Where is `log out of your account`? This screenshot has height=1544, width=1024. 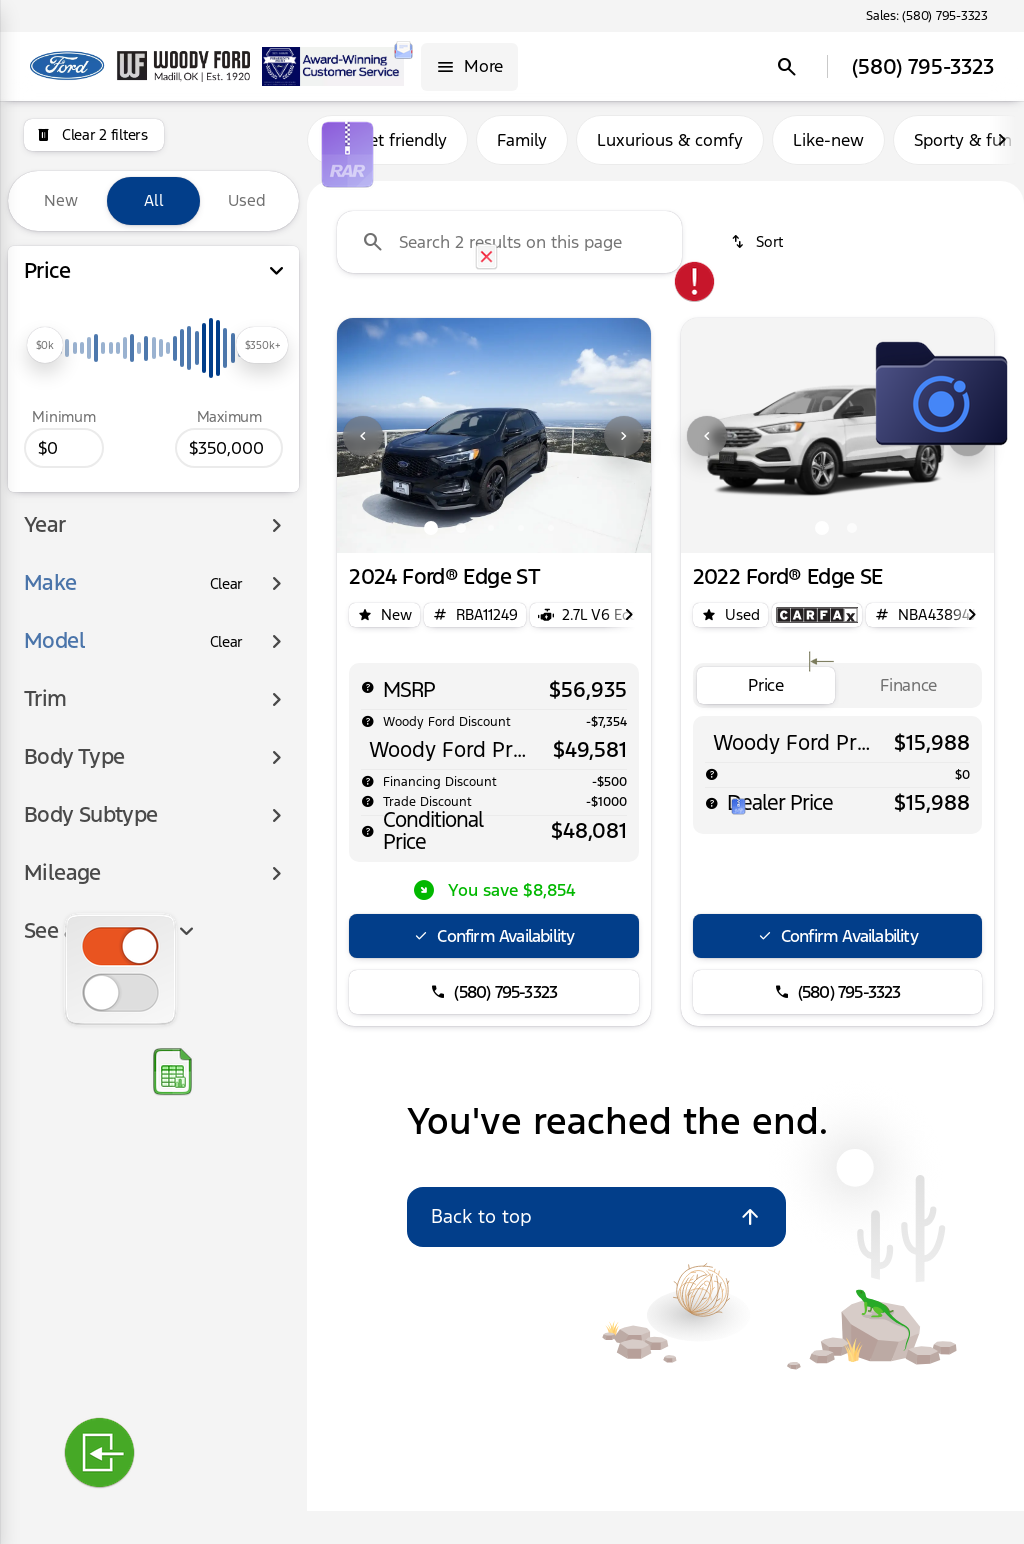
log out of your account is located at coordinates (99, 1452).